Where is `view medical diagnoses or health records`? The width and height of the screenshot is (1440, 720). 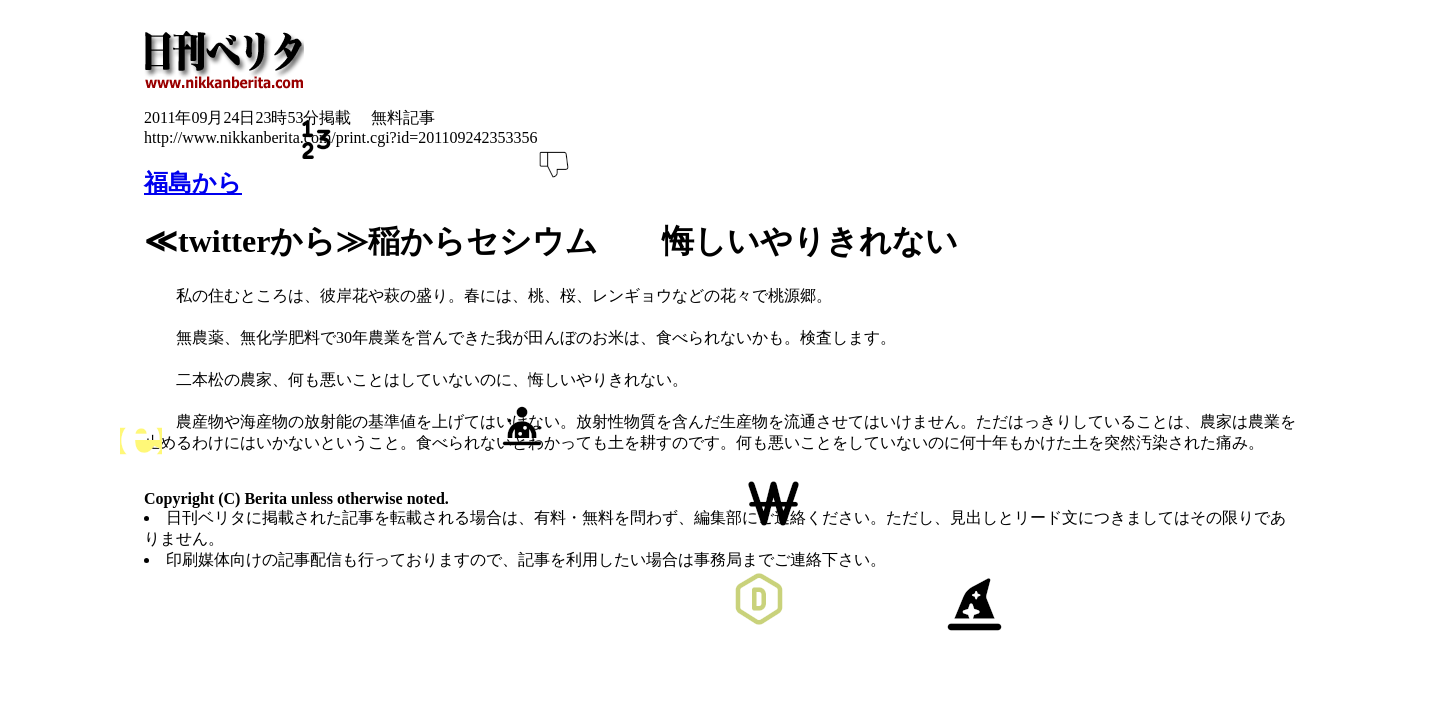
view medical diagnoses or health records is located at coordinates (522, 426).